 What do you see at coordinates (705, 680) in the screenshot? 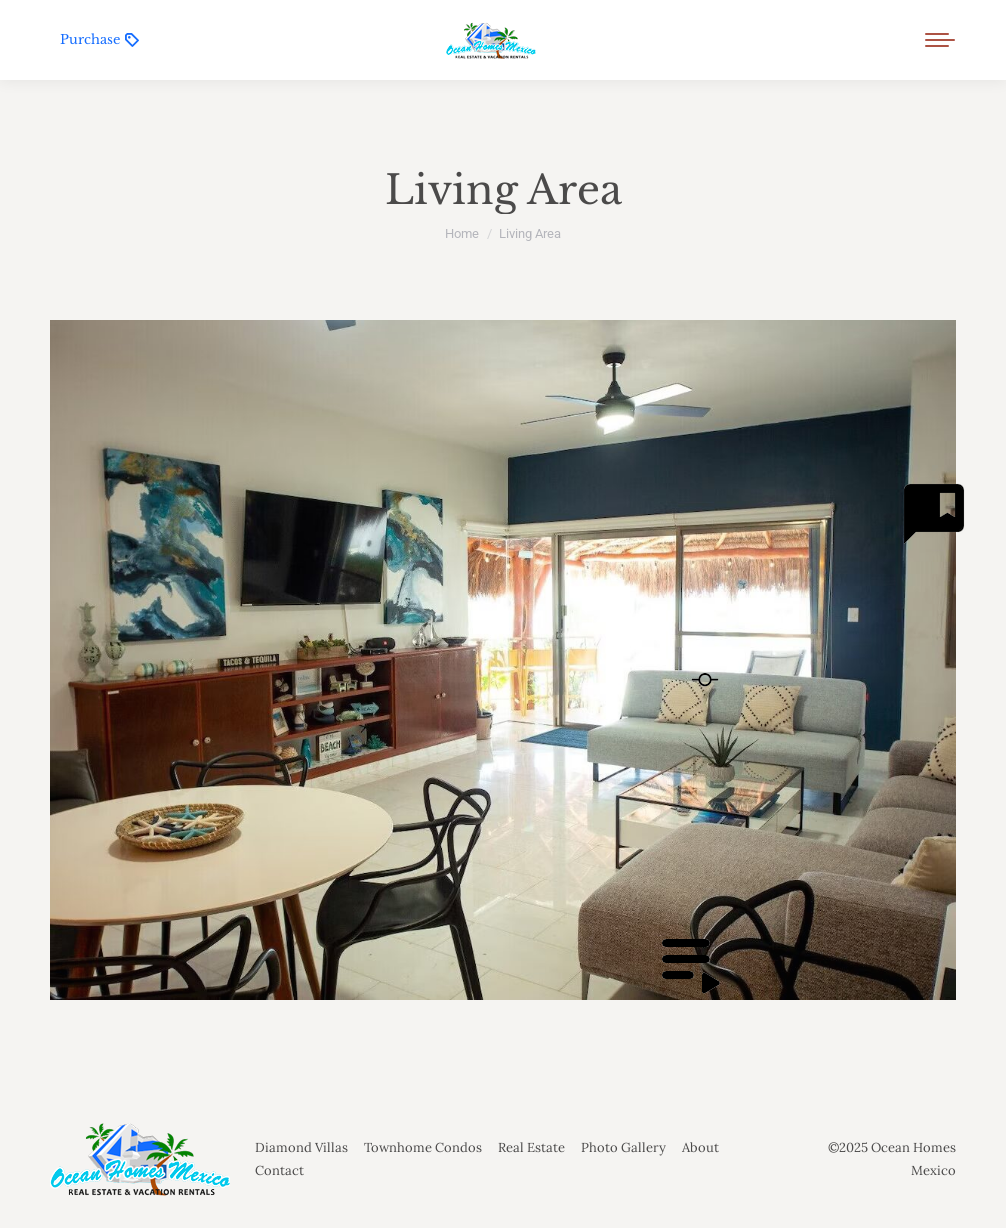
I see `view commit details in a repository` at bounding box center [705, 680].